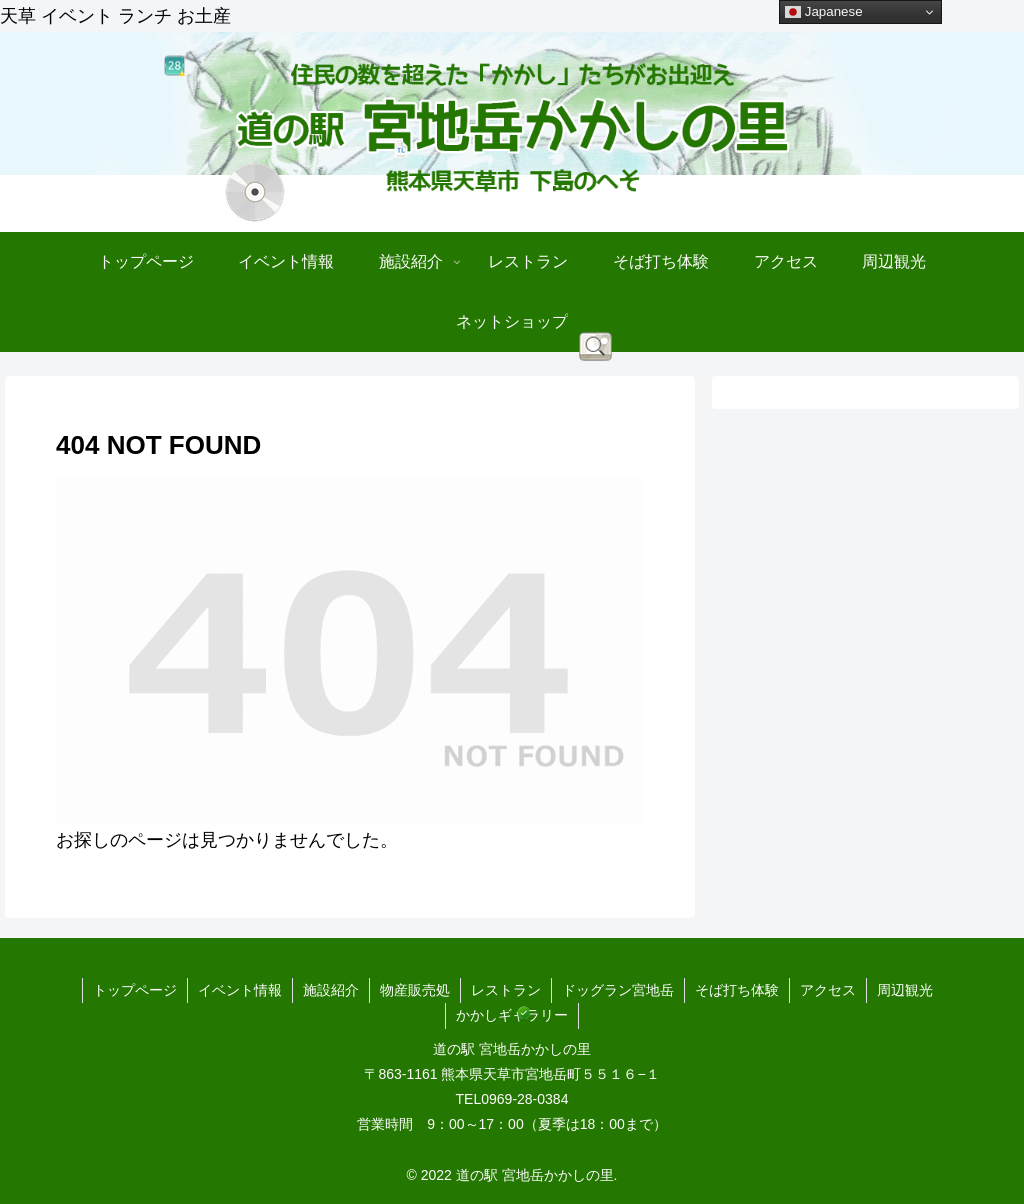  I want to click on indicates a successfully completed action, so click(517, 1006).